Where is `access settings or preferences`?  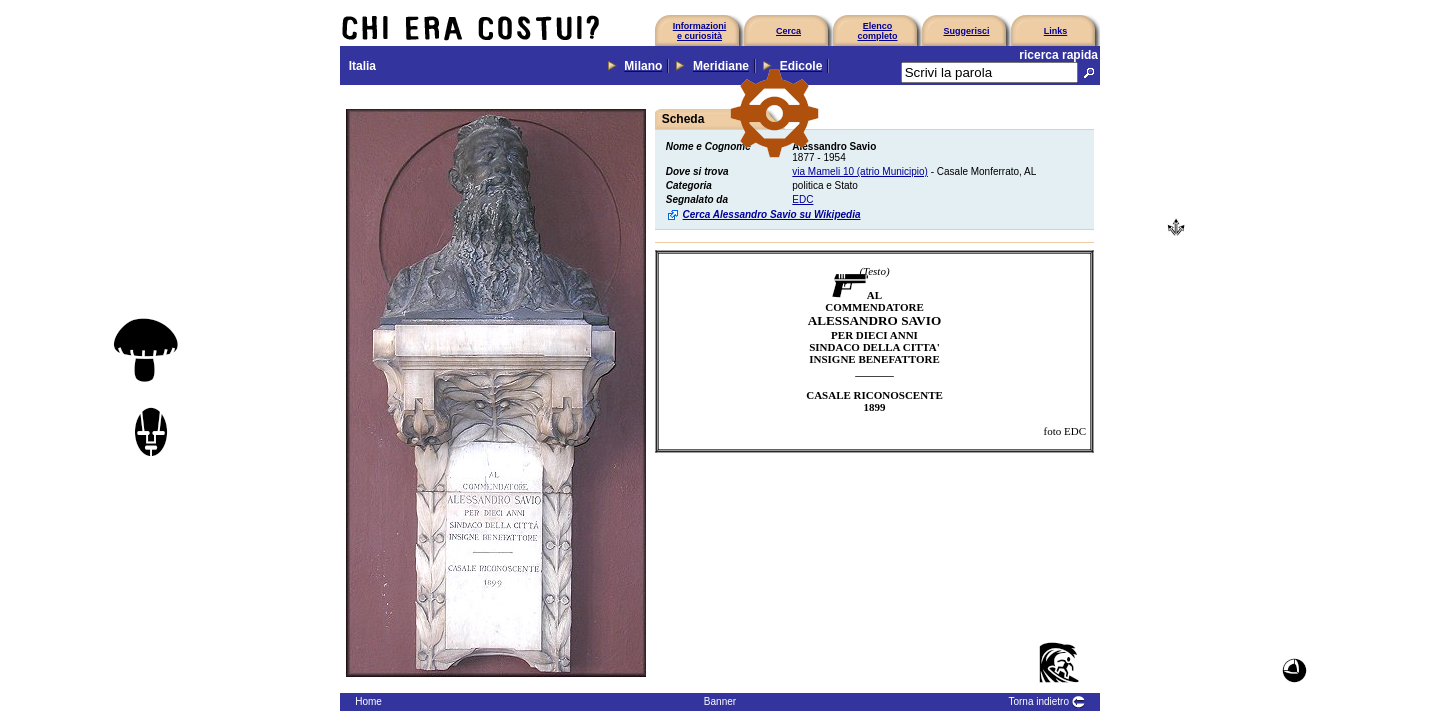 access settings or preferences is located at coordinates (774, 113).